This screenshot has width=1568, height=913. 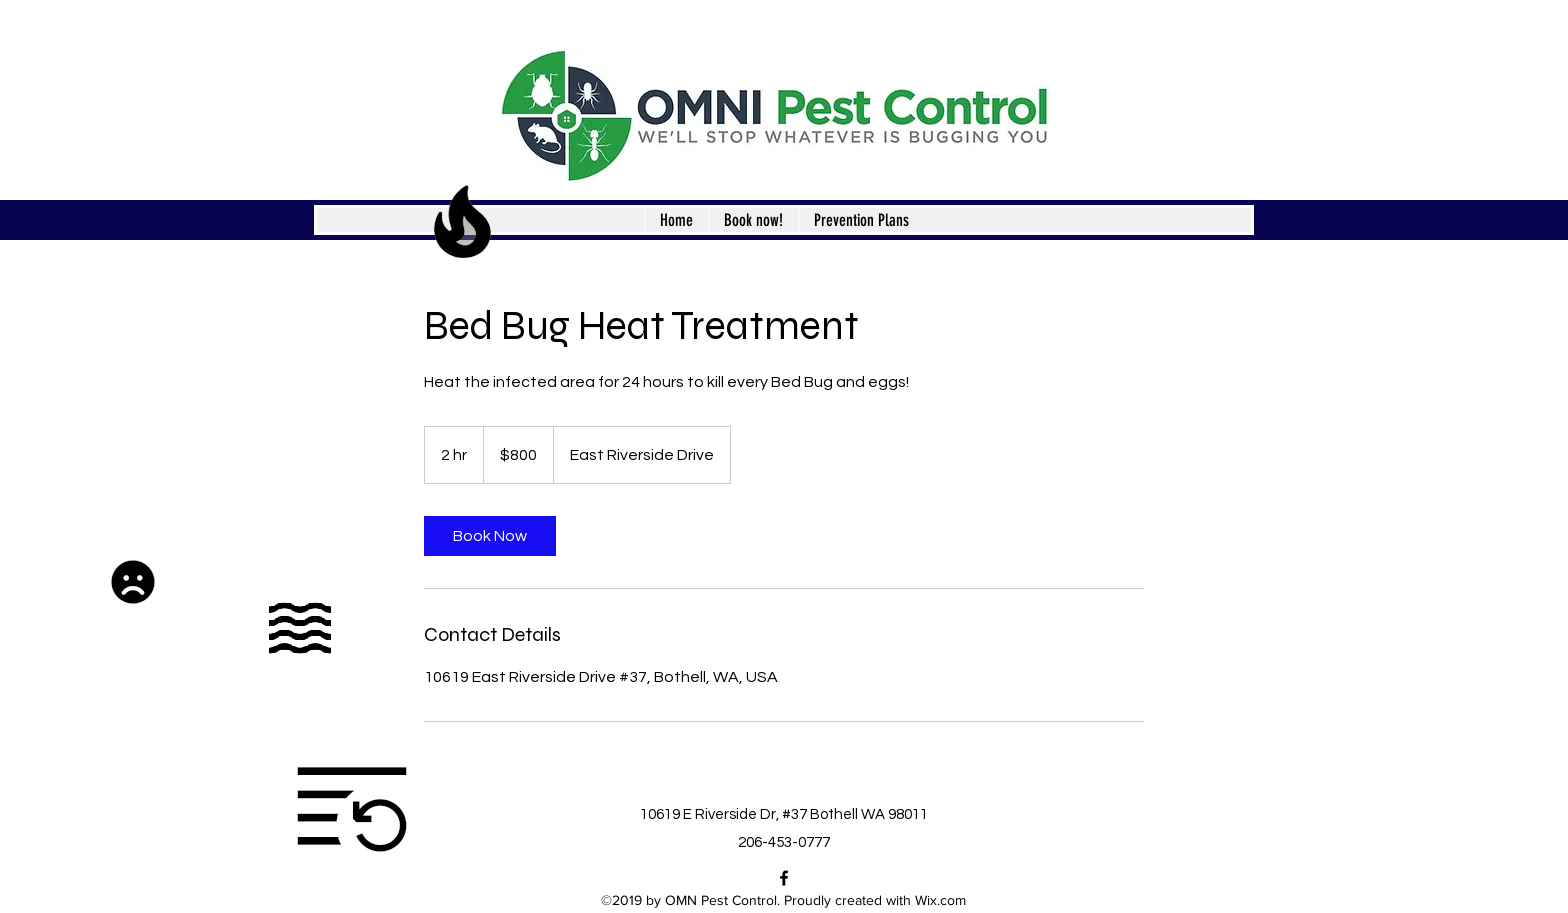 I want to click on locate nearby fire stations, so click(x=462, y=222).